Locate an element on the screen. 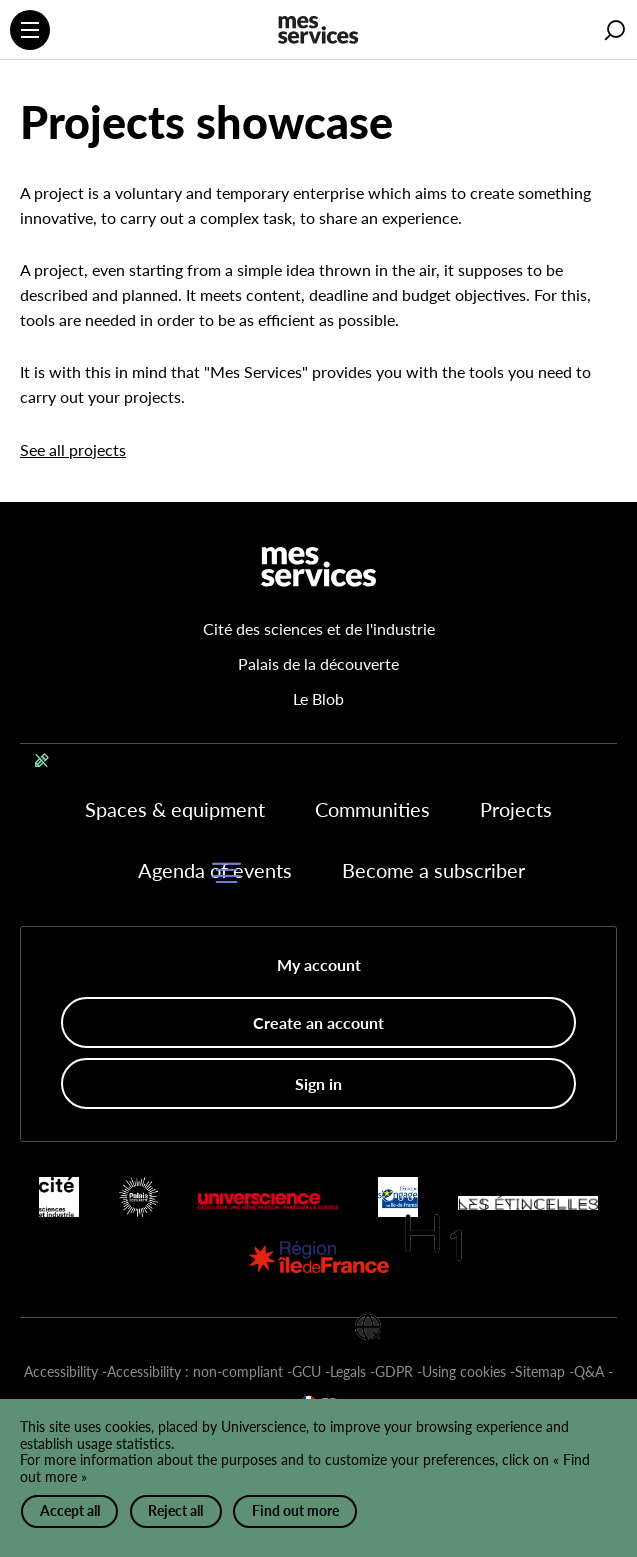 Image resolution: width=637 pixels, height=1557 pixels. center align text is located at coordinates (226, 873).